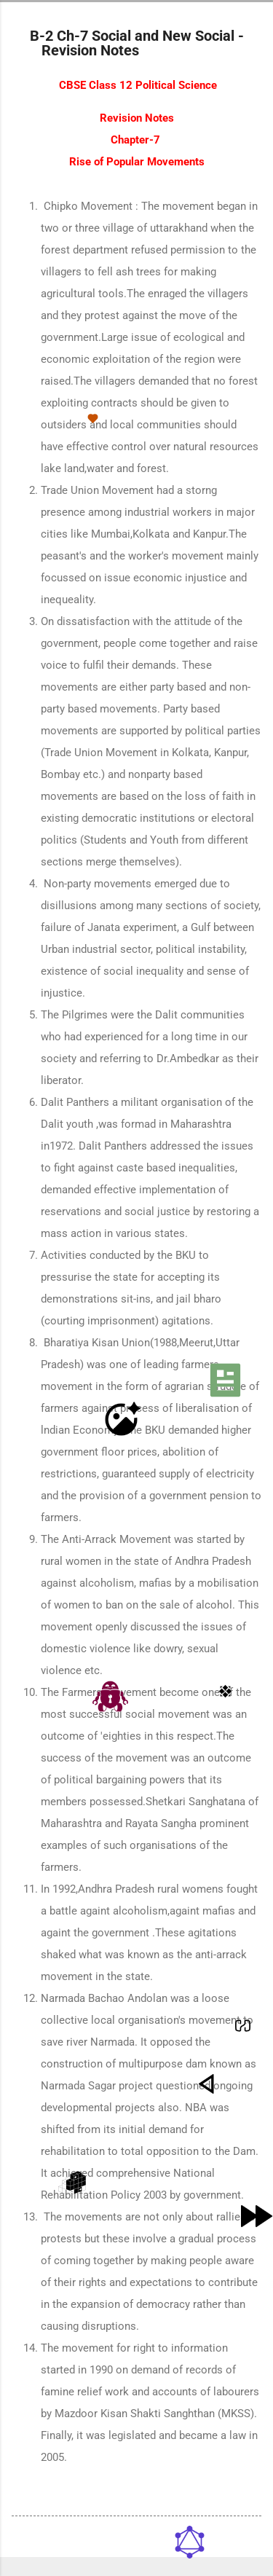  I want to click on play media in reverse, so click(208, 2084).